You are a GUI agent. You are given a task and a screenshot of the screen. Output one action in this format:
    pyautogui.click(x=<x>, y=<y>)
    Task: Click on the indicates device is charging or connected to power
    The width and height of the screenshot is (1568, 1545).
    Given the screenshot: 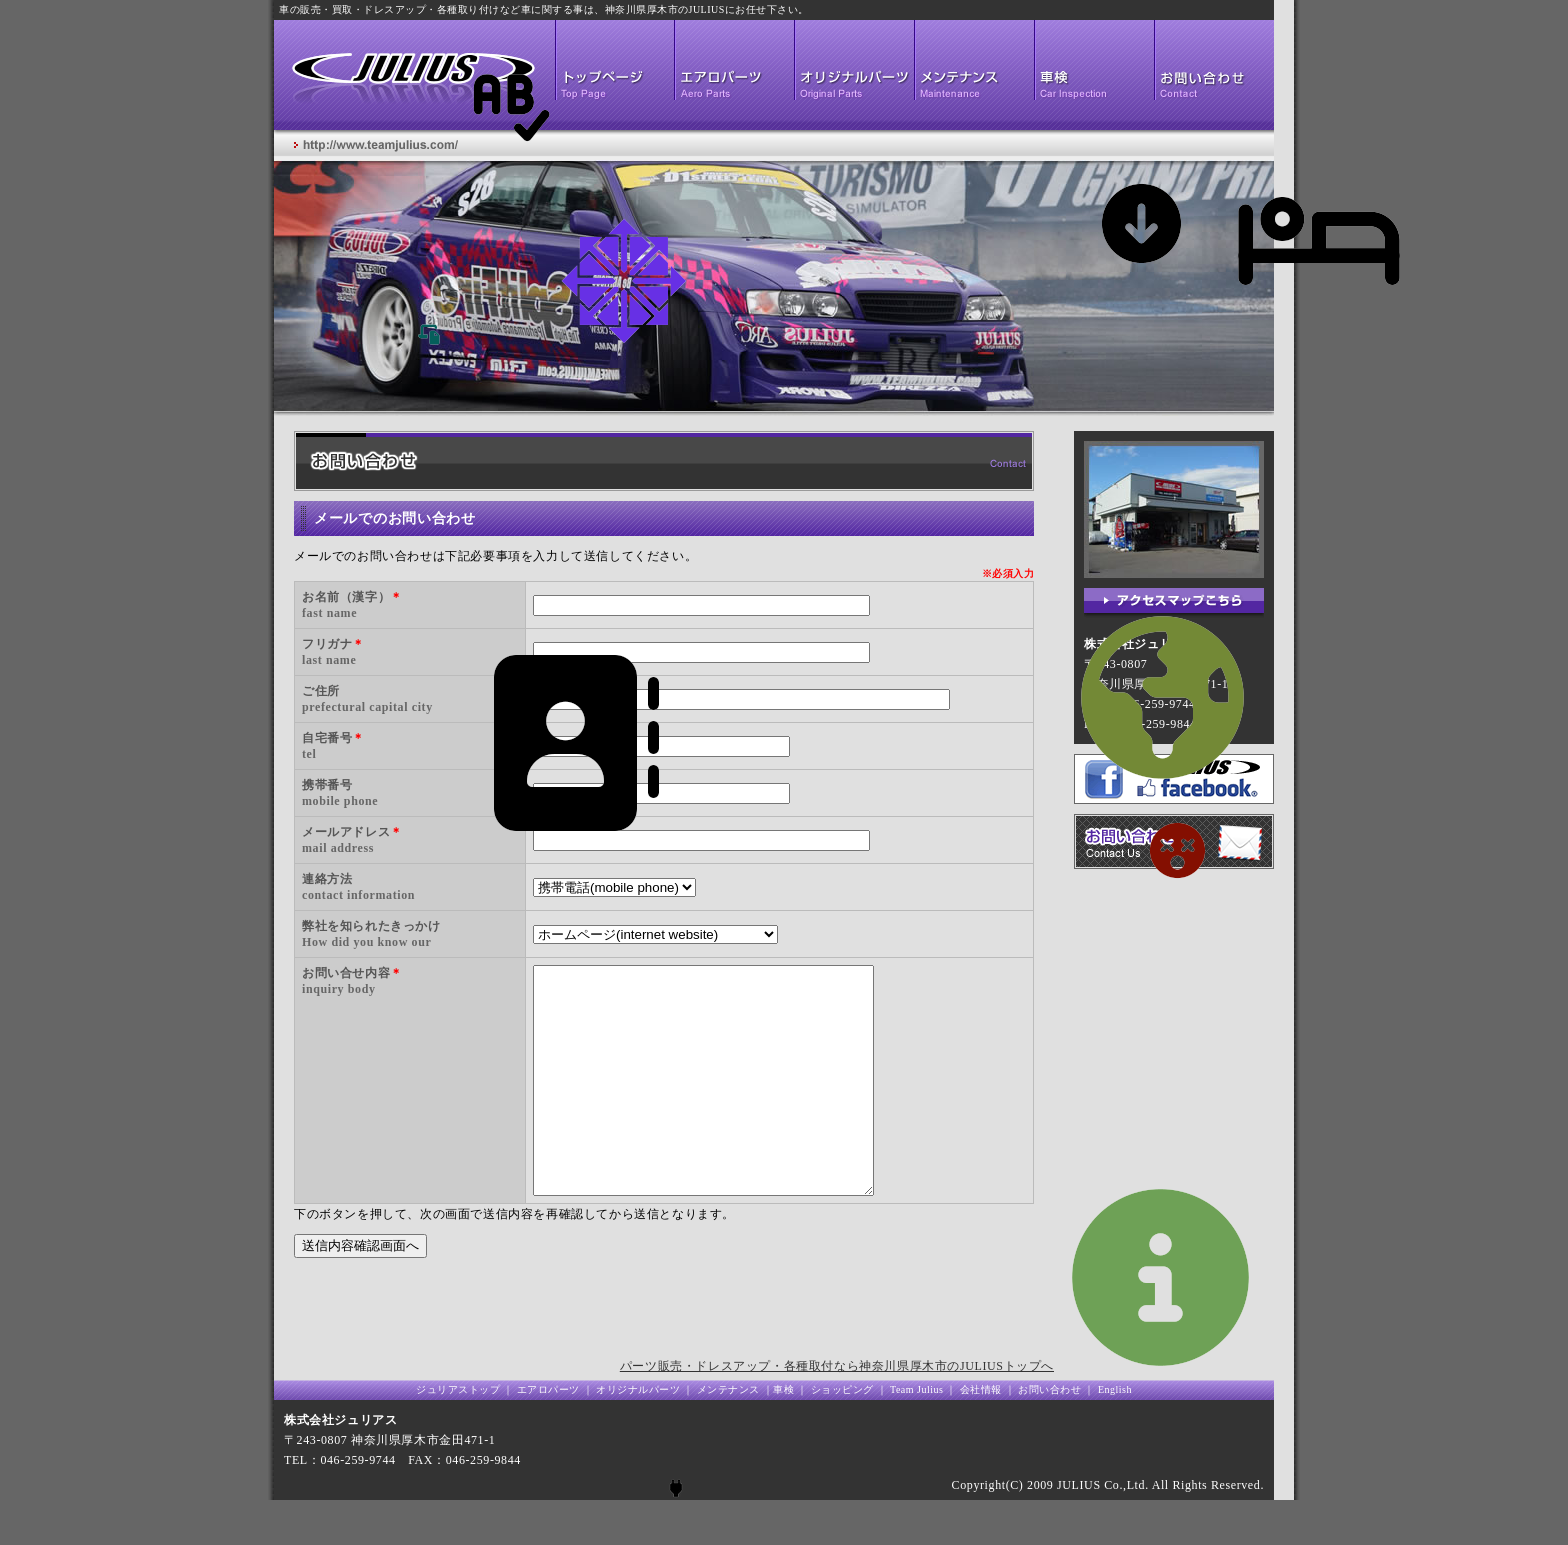 What is the action you would take?
    pyautogui.click(x=676, y=1488)
    